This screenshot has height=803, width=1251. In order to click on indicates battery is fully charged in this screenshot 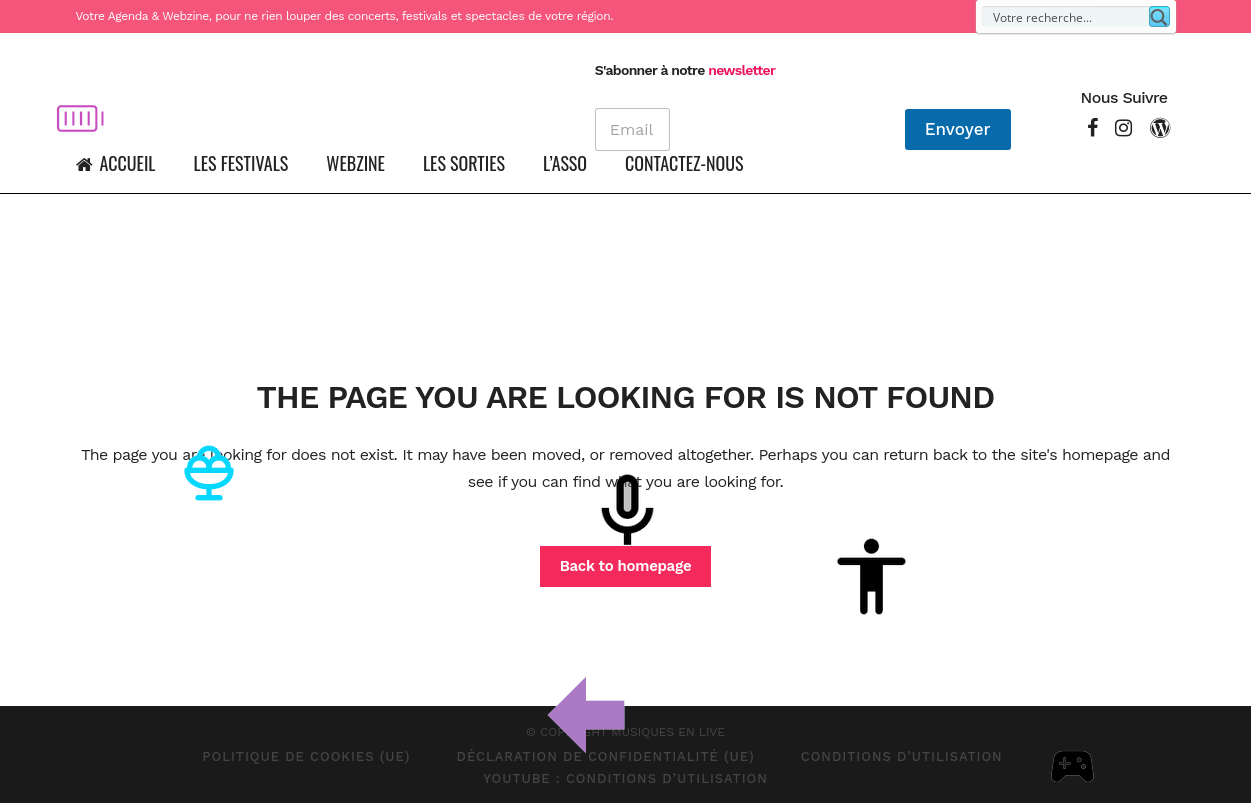, I will do `click(79, 118)`.